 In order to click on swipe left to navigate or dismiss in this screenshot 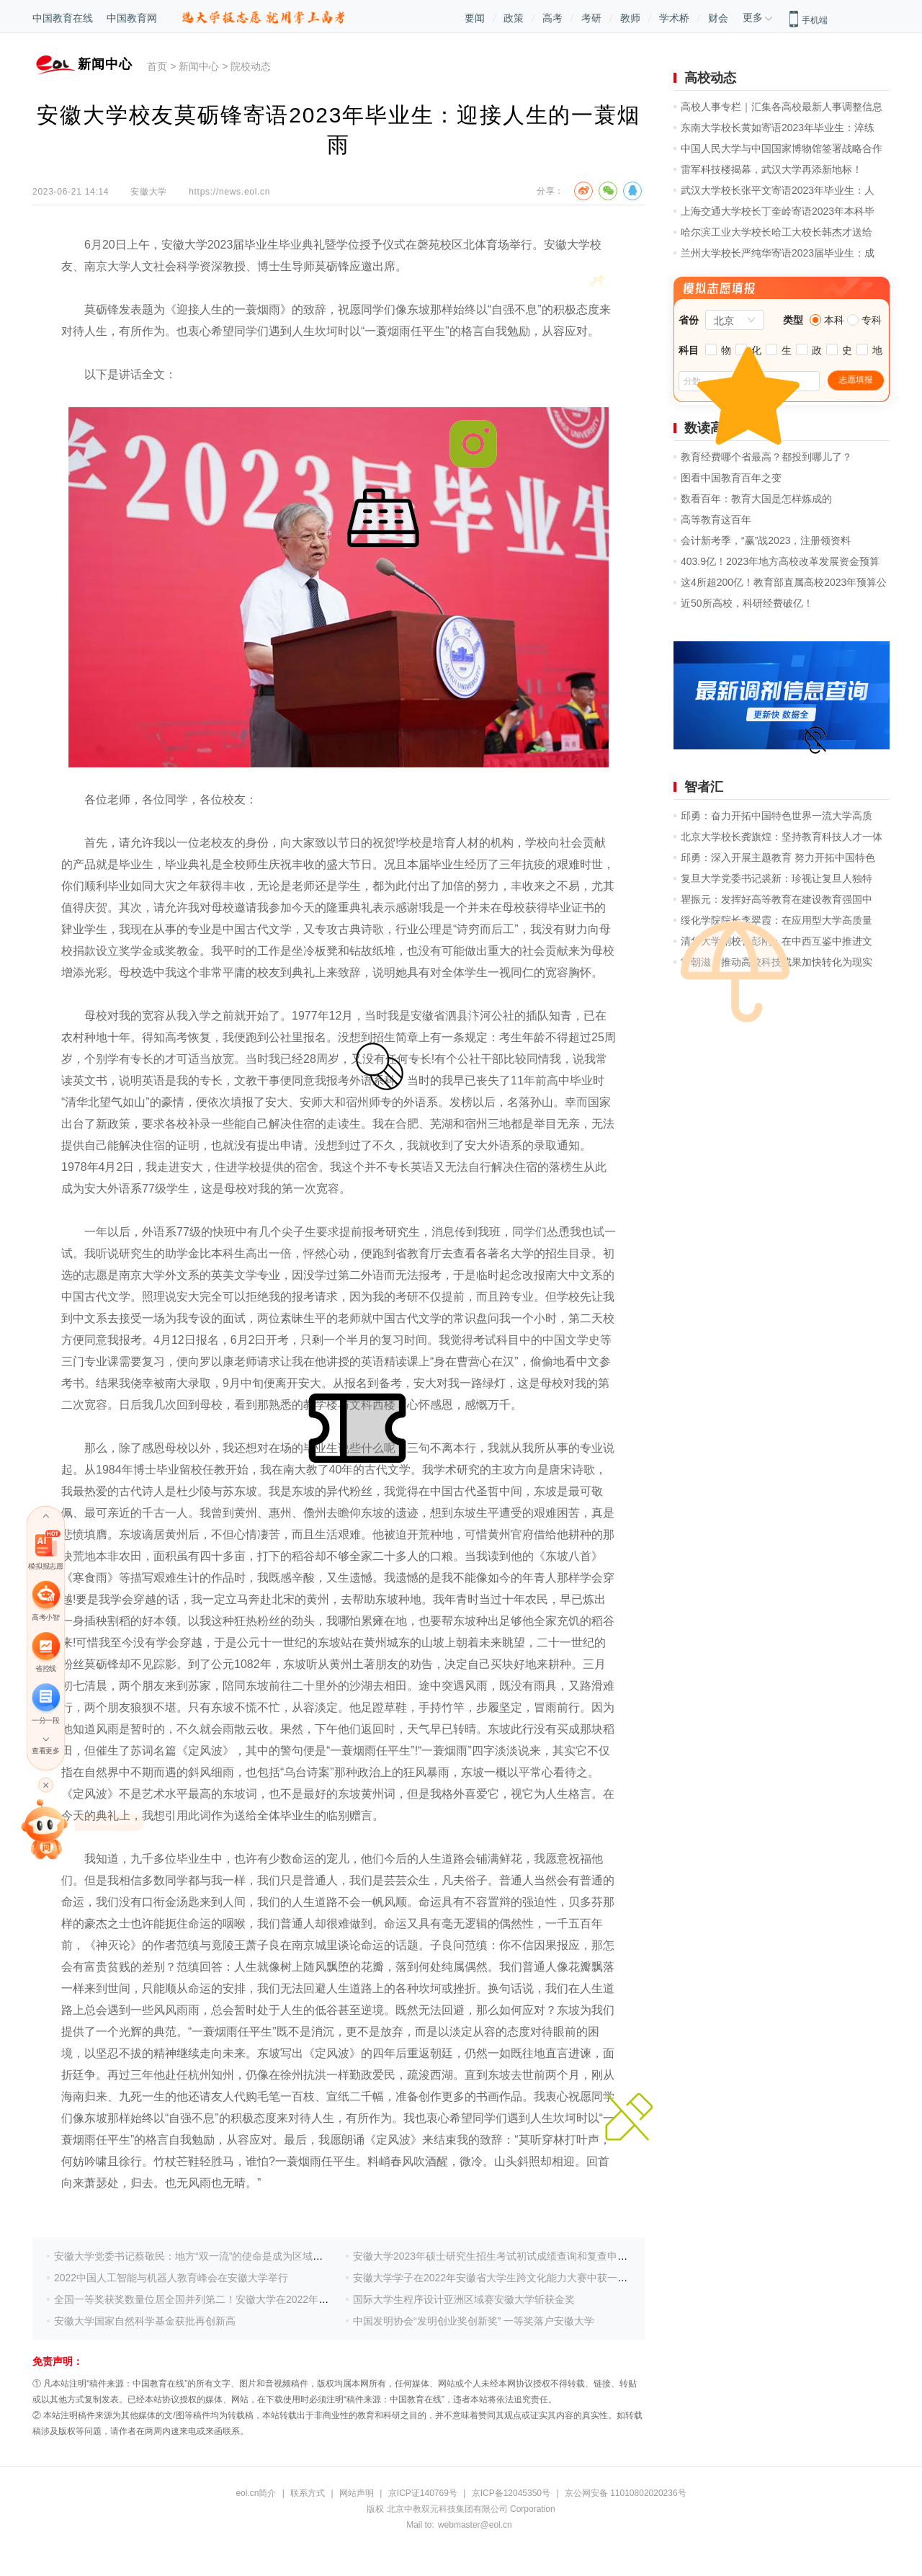, I will do `click(596, 281)`.